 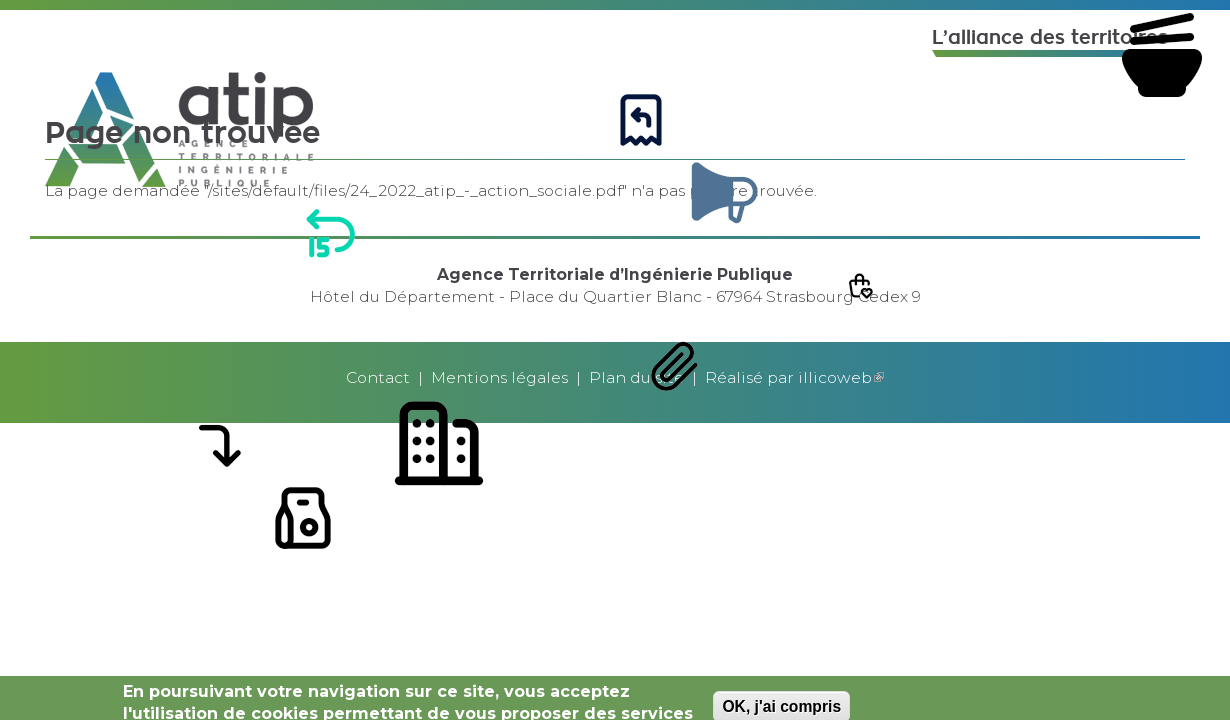 What do you see at coordinates (721, 194) in the screenshot?
I see `make an announcement or broadcast` at bounding box center [721, 194].